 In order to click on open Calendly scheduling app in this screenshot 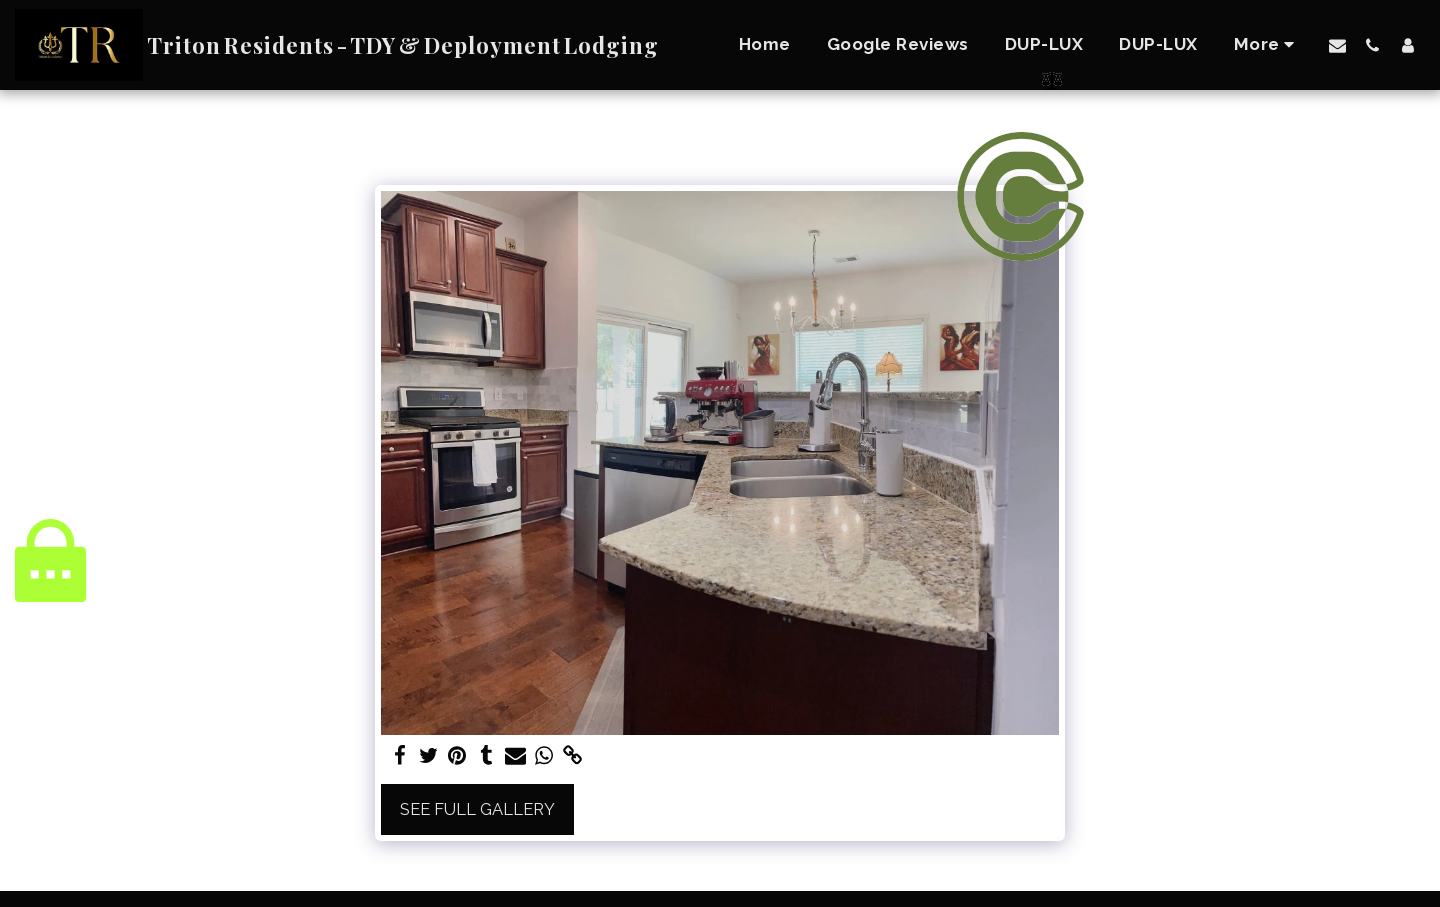, I will do `click(1020, 196)`.